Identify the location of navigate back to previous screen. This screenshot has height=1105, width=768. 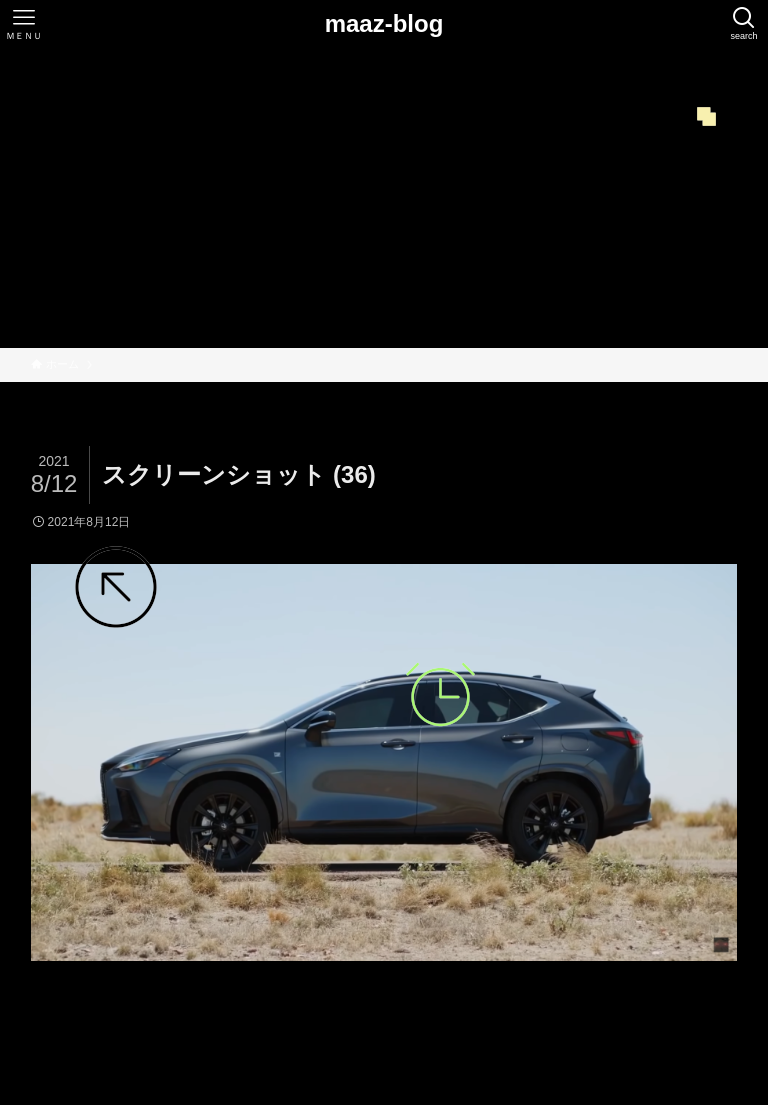
(116, 587).